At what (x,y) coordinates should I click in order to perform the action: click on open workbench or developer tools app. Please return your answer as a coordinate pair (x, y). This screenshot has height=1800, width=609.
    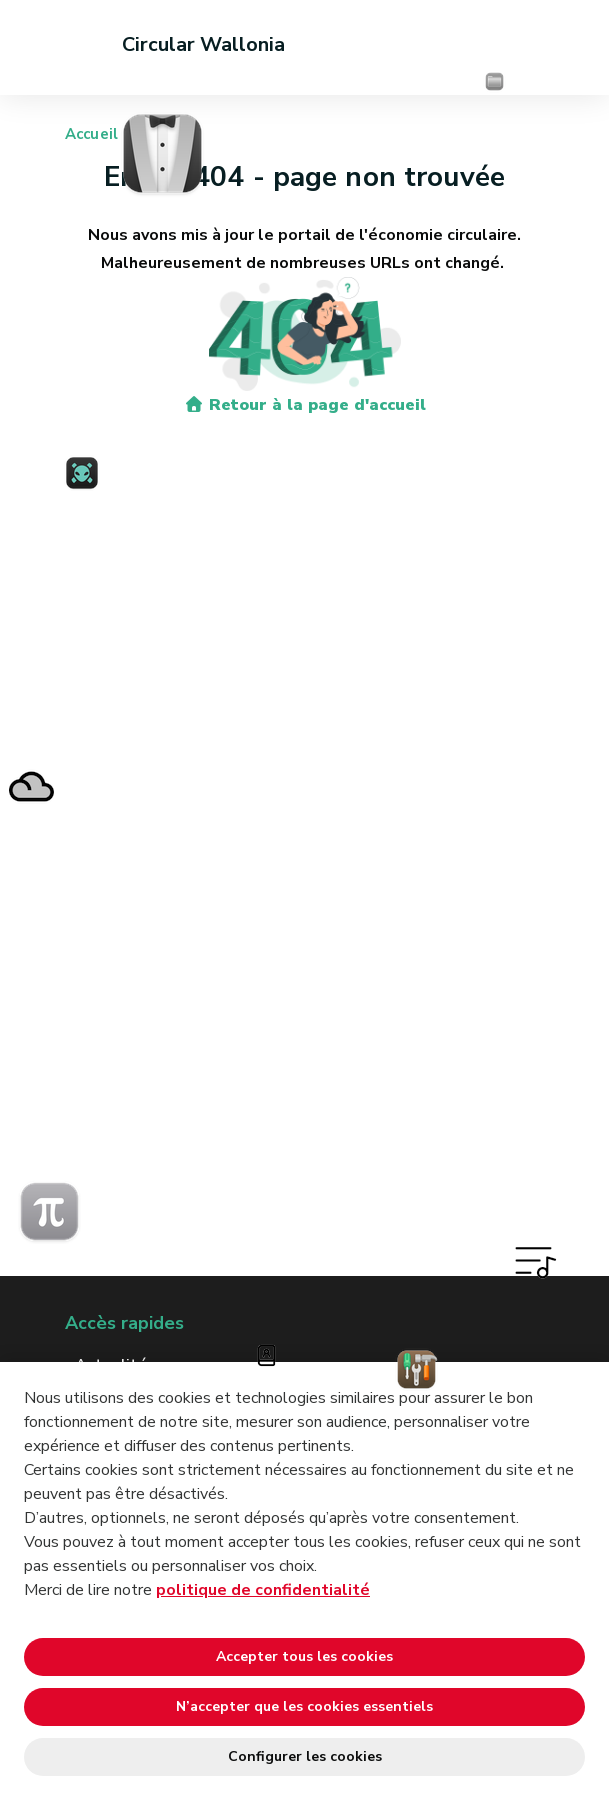
    Looking at the image, I should click on (416, 1369).